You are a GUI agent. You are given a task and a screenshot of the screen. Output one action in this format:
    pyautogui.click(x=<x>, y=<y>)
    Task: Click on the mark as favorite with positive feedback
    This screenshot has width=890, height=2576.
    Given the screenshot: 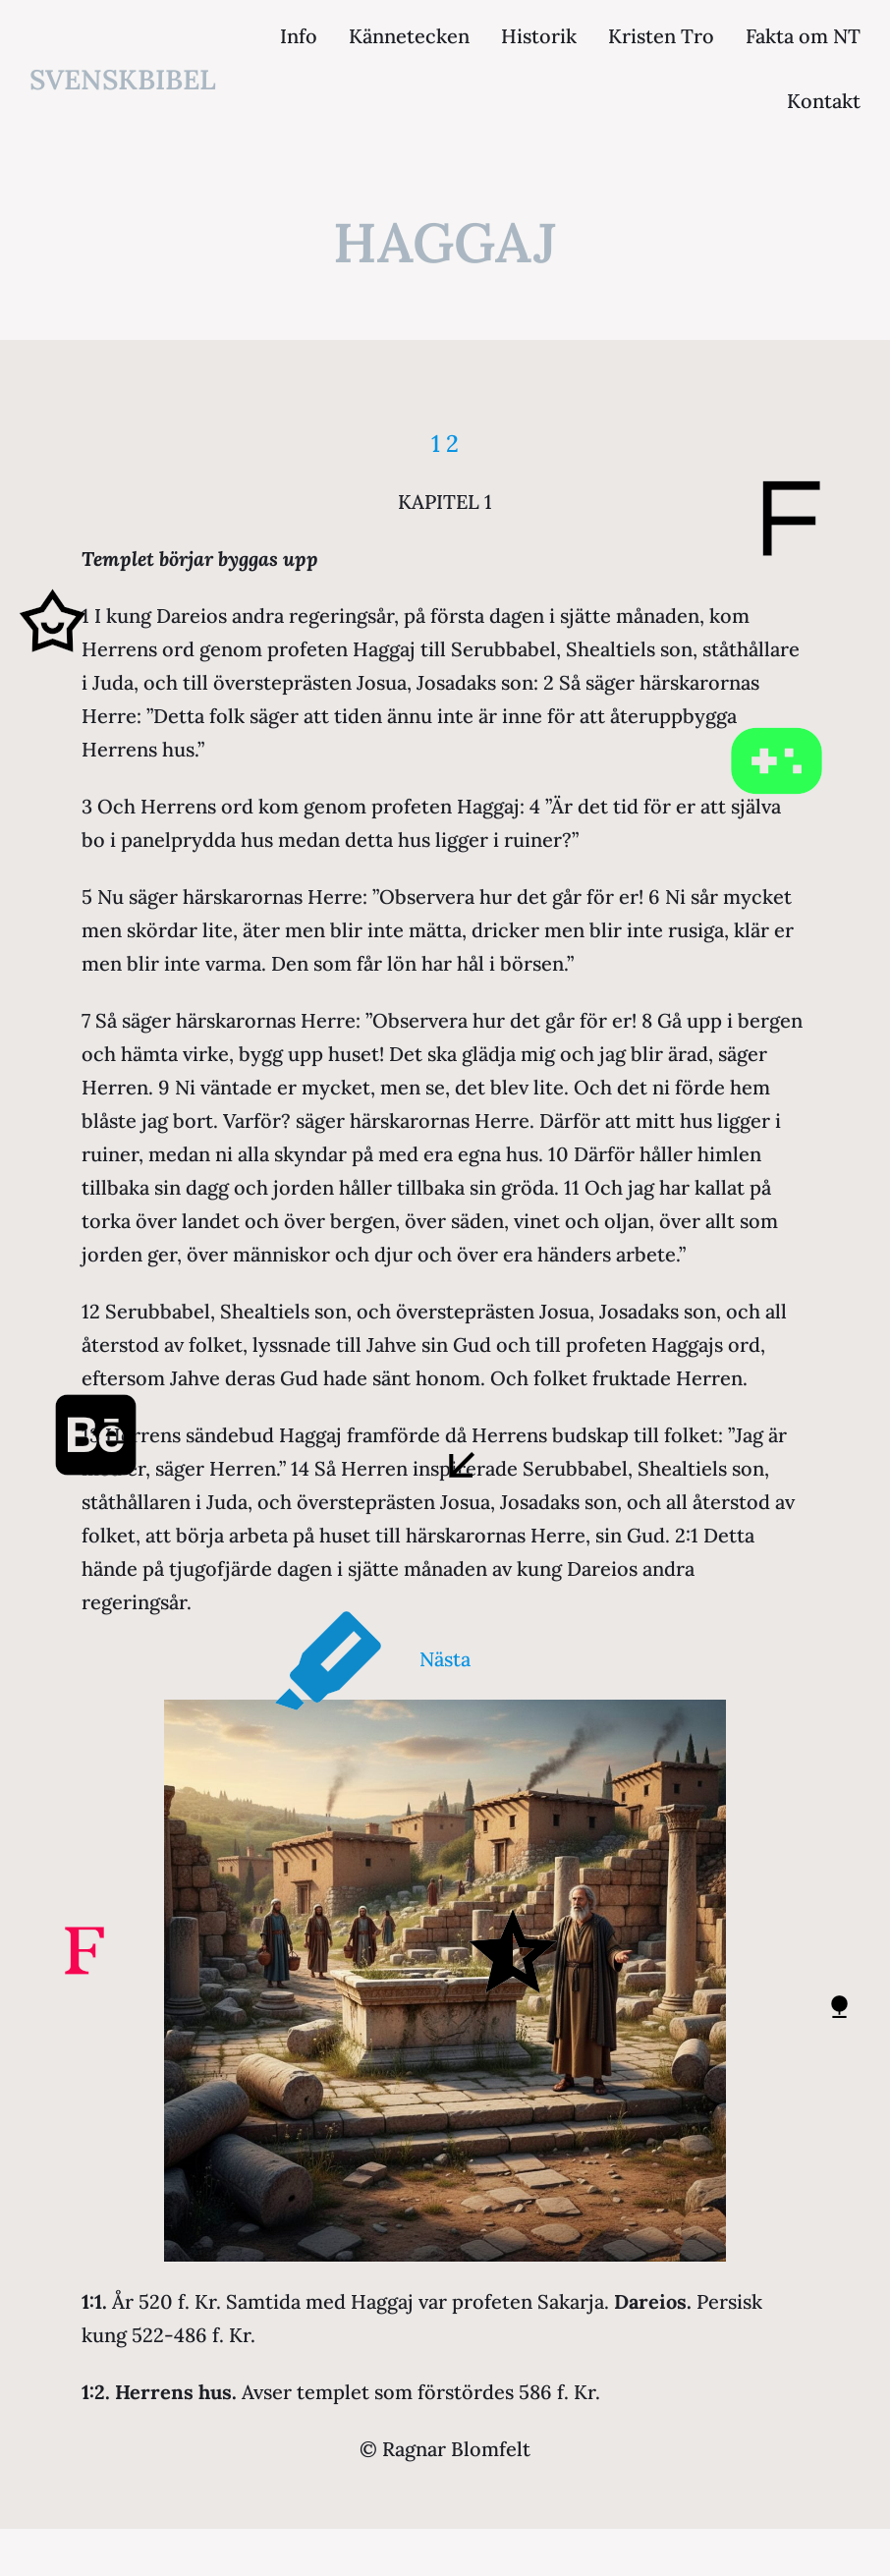 What is the action you would take?
    pyautogui.click(x=52, y=622)
    